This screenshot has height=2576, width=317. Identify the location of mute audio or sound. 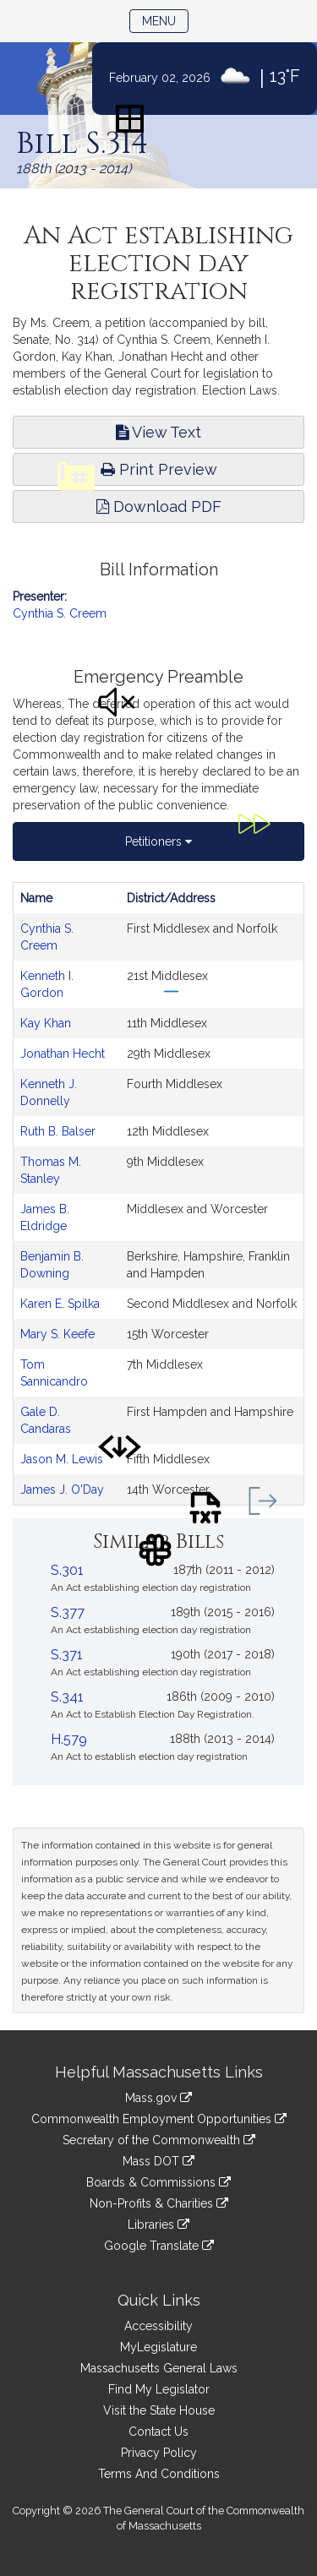
(117, 702).